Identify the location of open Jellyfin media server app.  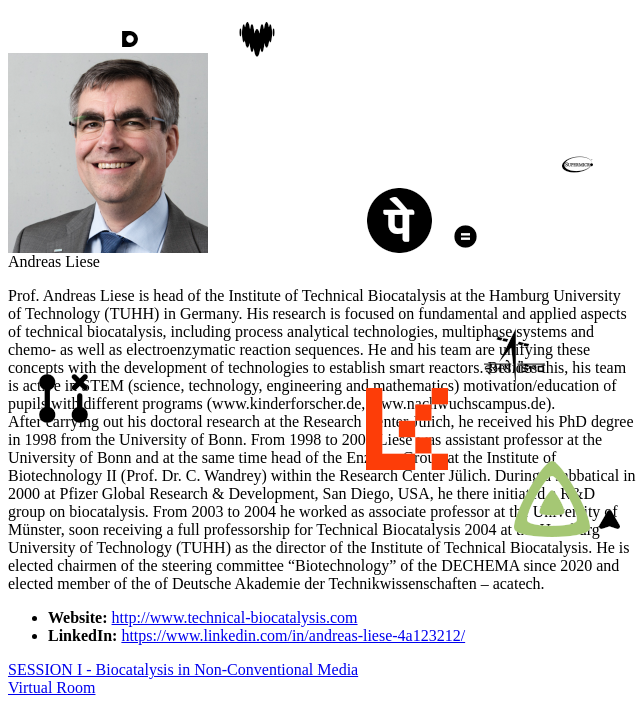
(552, 499).